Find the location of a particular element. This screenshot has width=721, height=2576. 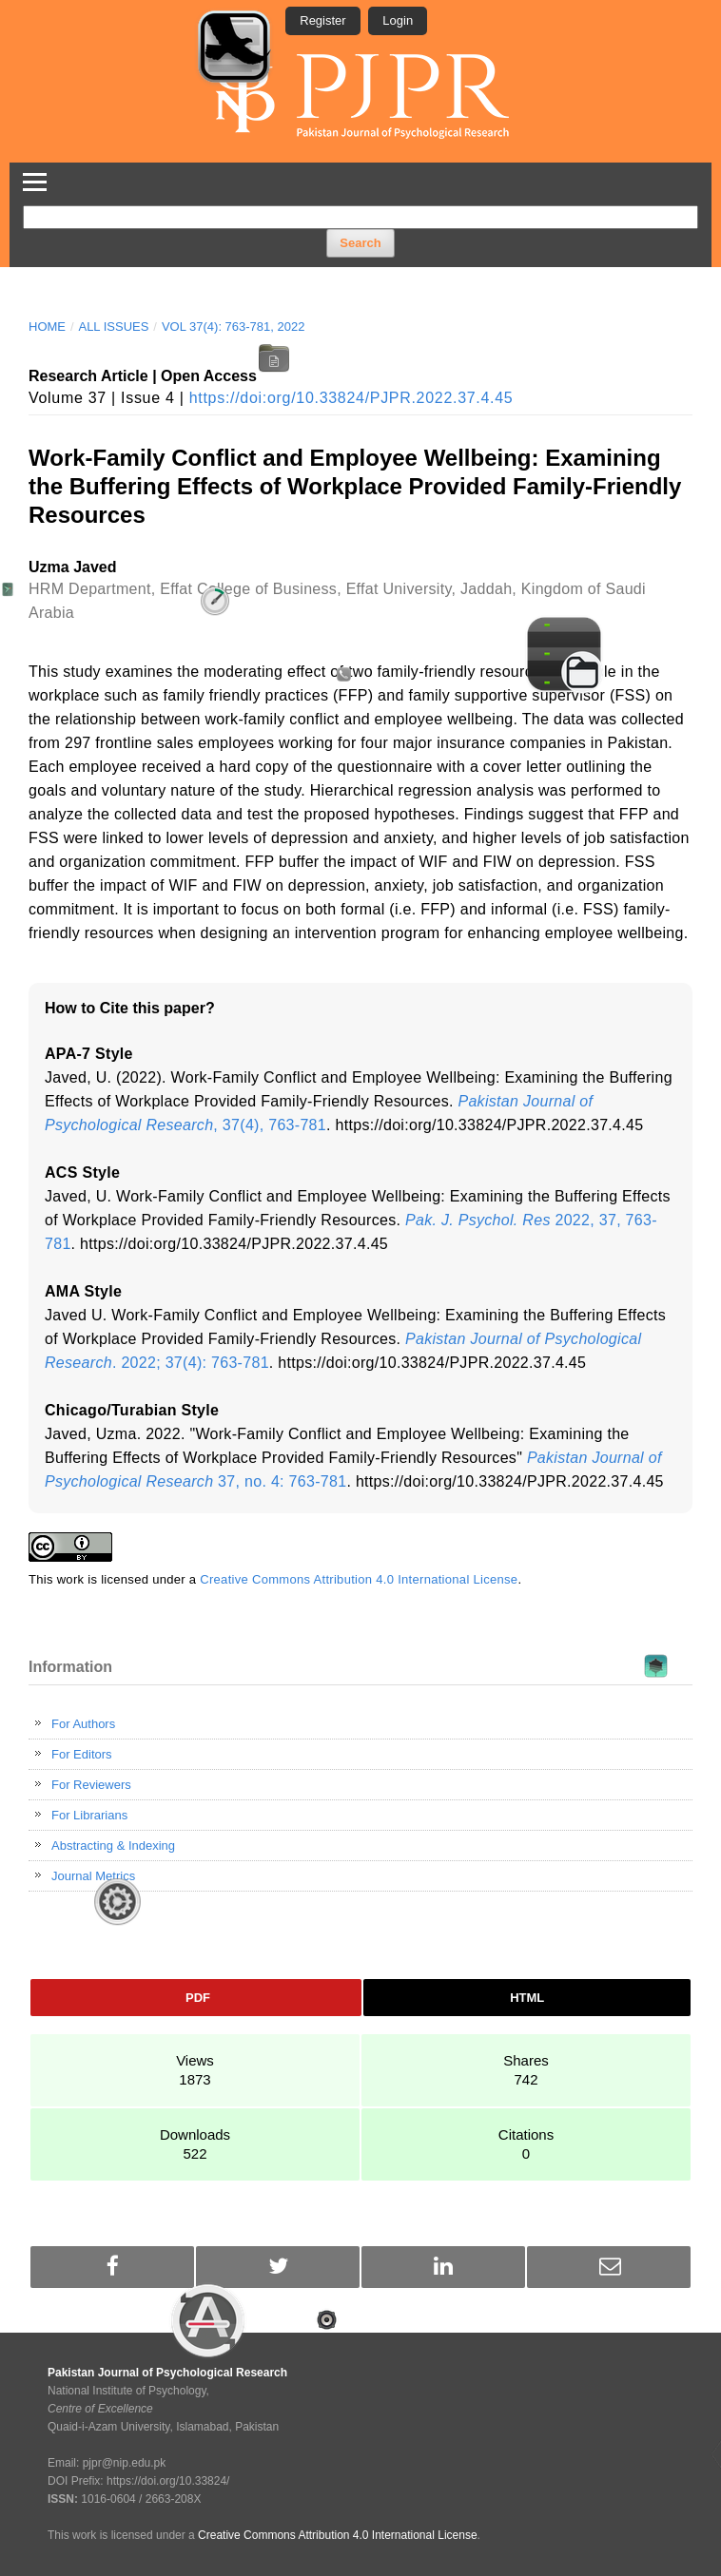

adjust speaker or audio output settings is located at coordinates (326, 2319).